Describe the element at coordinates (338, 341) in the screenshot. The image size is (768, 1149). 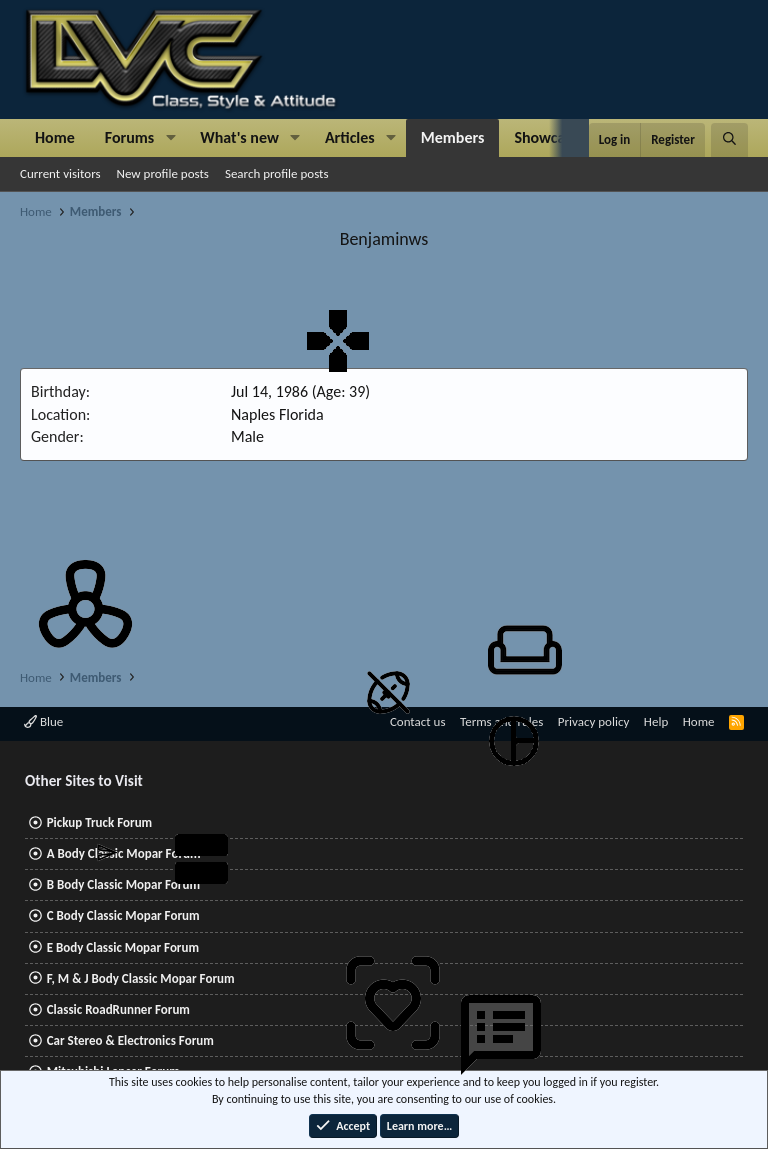
I see `access games or gaming section` at that location.